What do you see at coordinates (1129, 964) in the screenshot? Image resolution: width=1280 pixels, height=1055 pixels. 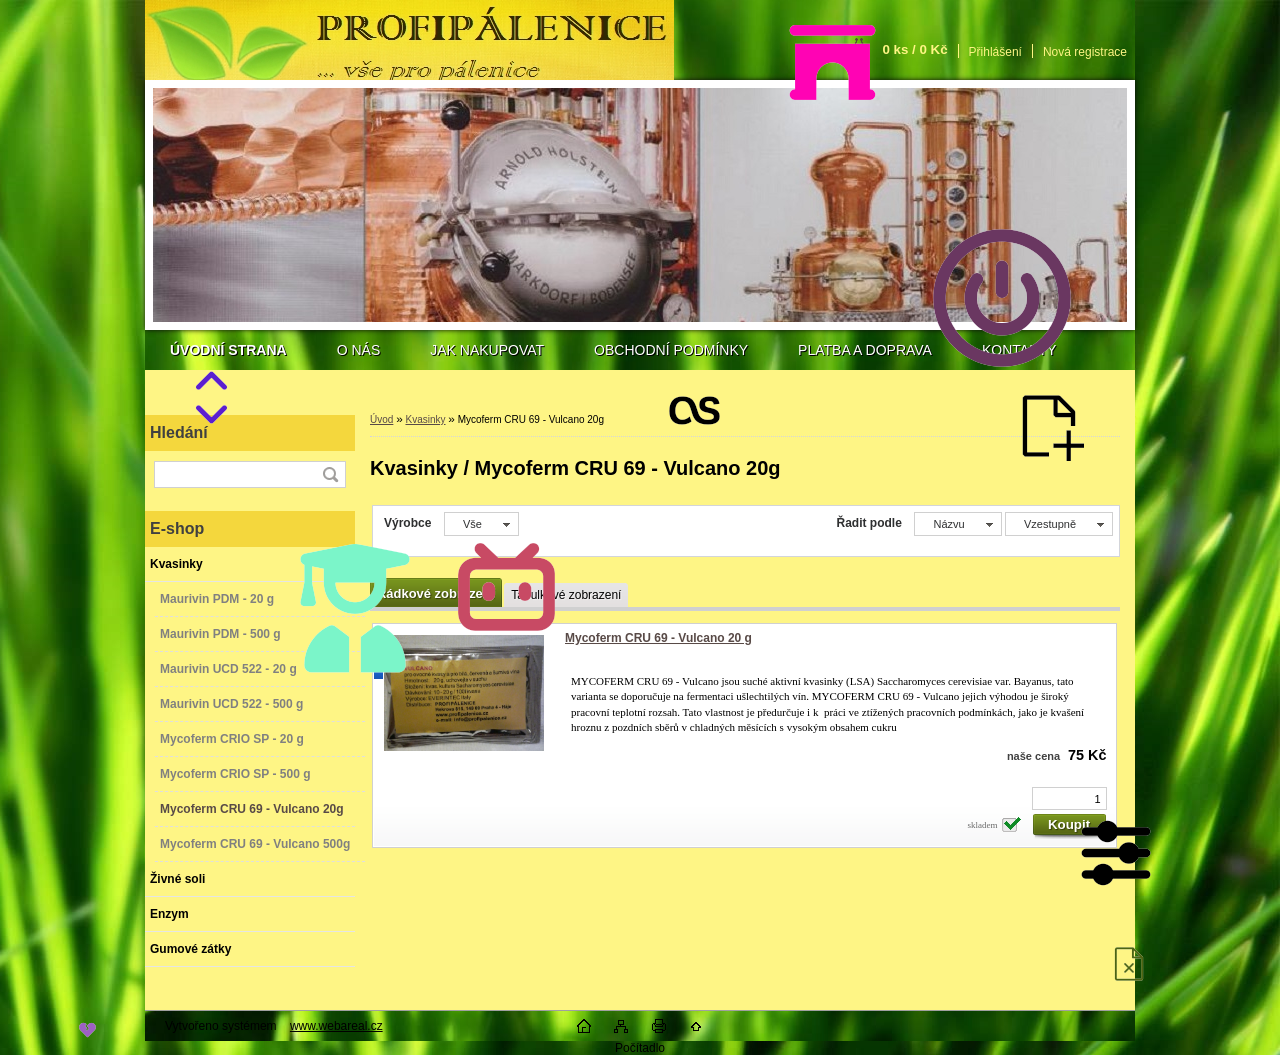 I see `delete or remove a file` at bounding box center [1129, 964].